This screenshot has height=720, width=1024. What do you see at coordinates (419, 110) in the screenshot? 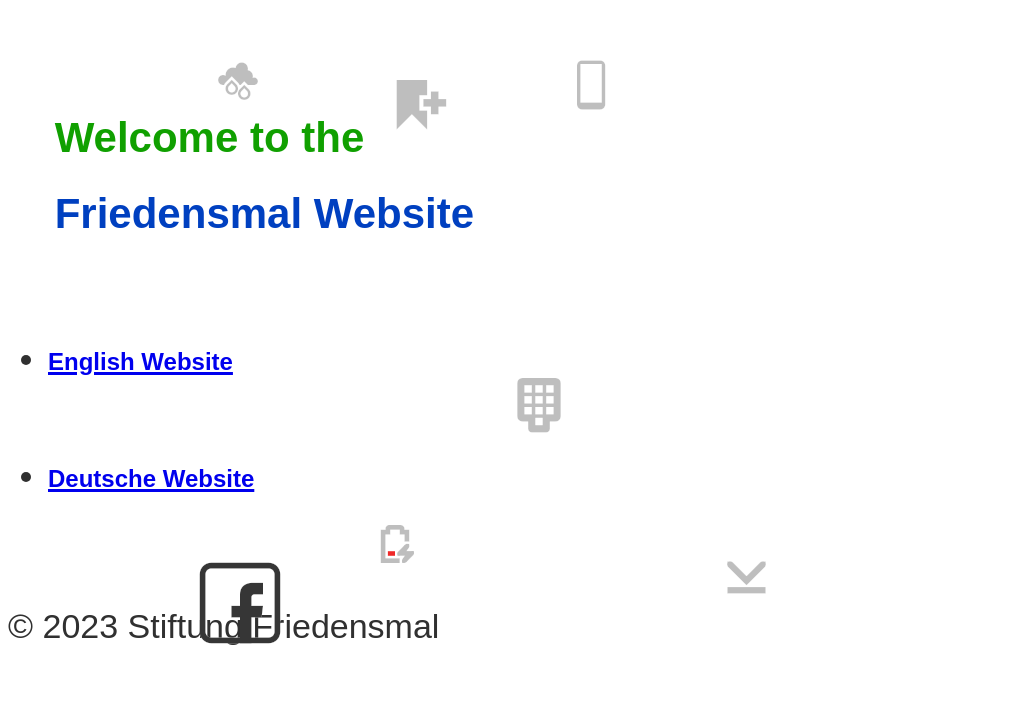
I see `add a new bookmark` at bounding box center [419, 110].